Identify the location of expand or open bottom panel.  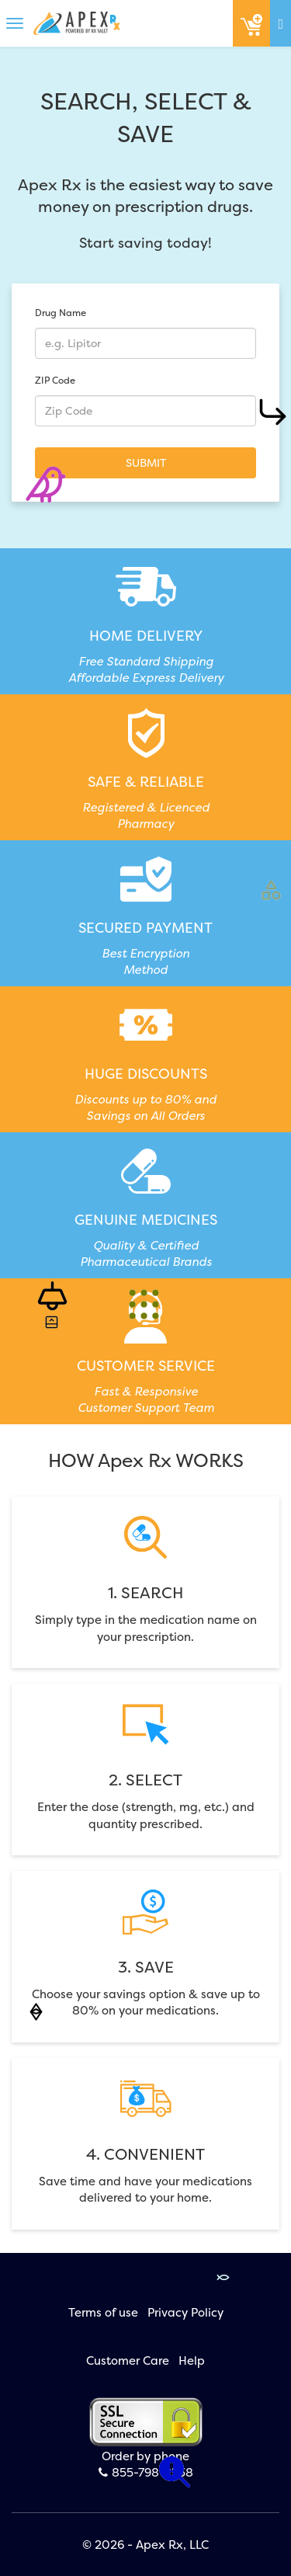
(51, 1322).